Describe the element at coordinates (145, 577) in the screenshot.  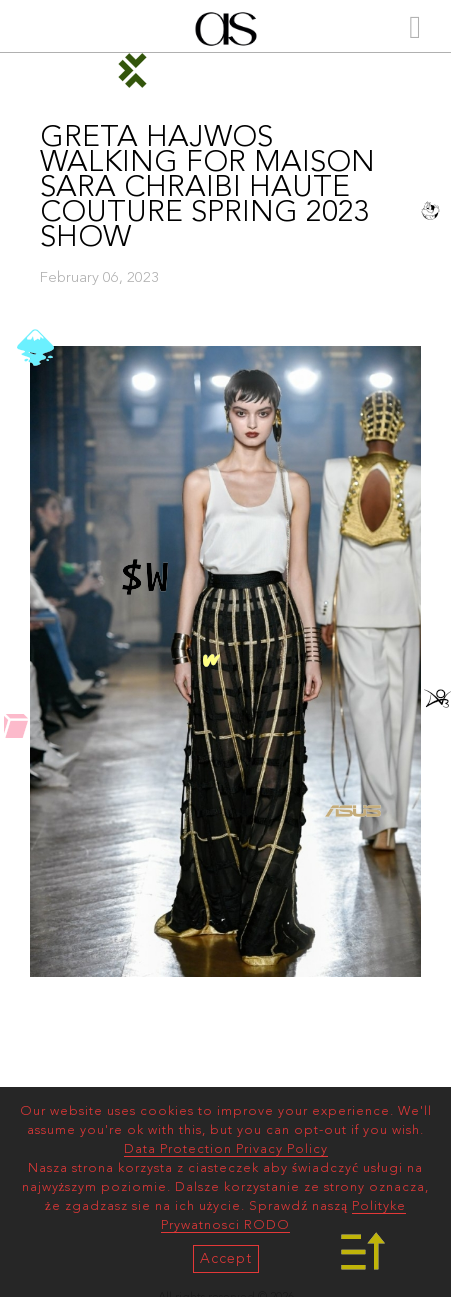
I see `open wezterm terminal application` at that location.